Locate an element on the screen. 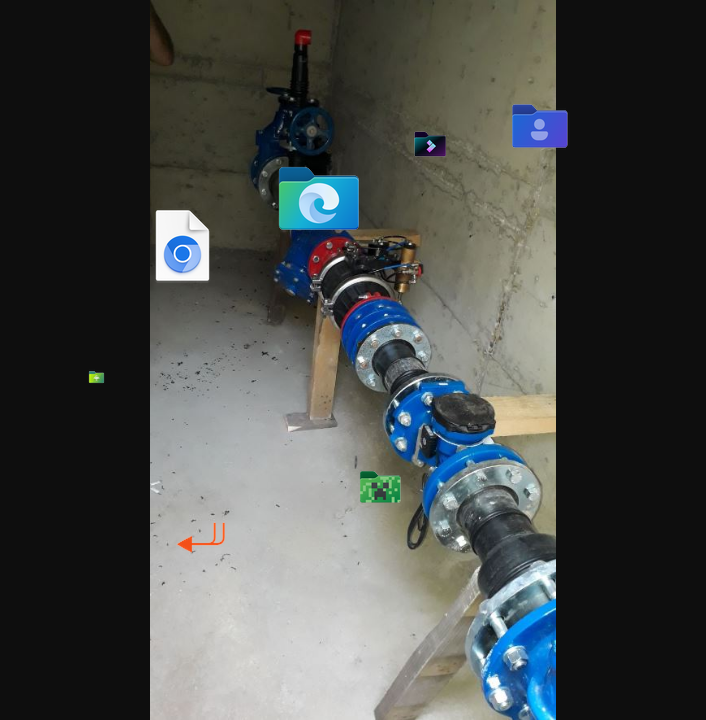 The image size is (706, 720). open wondershare filmora go project files is located at coordinates (430, 145).